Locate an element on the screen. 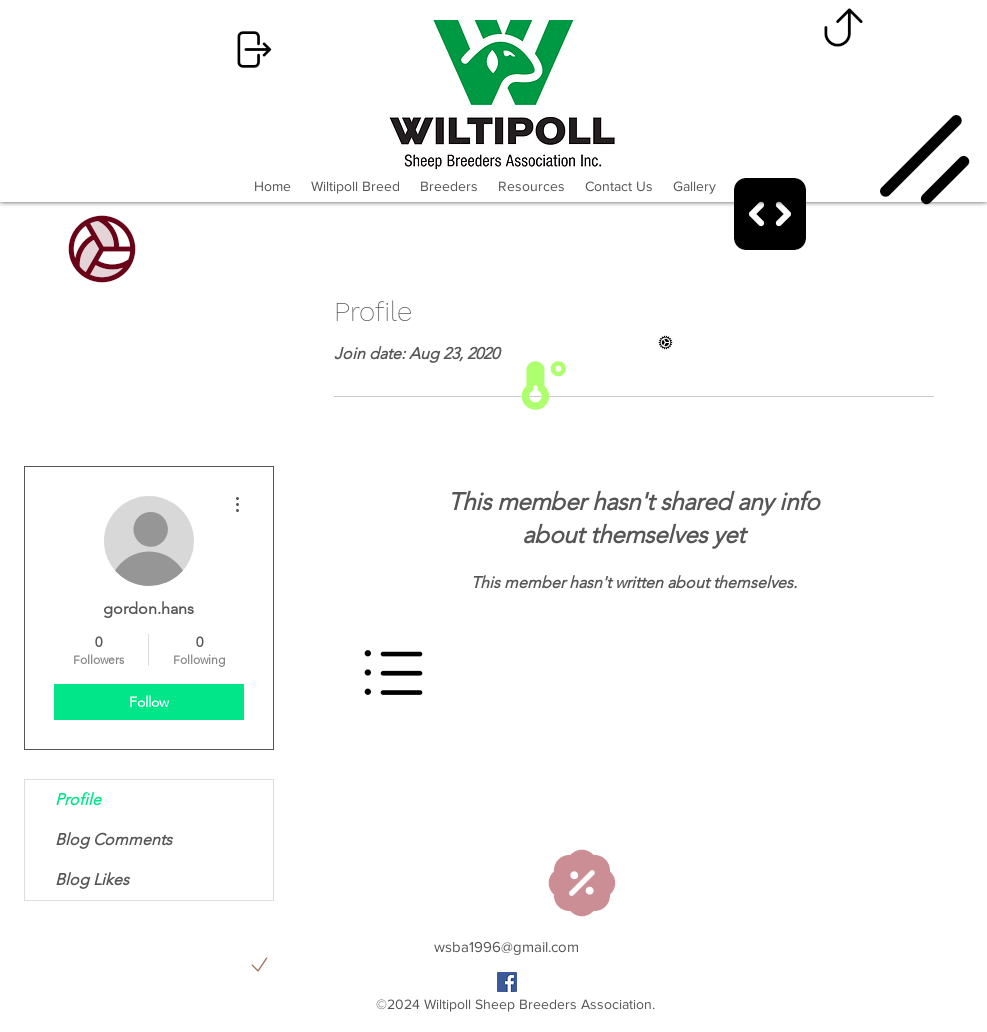 The height and width of the screenshot is (1032, 987). indicates low temperature reading is located at coordinates (541, 385).